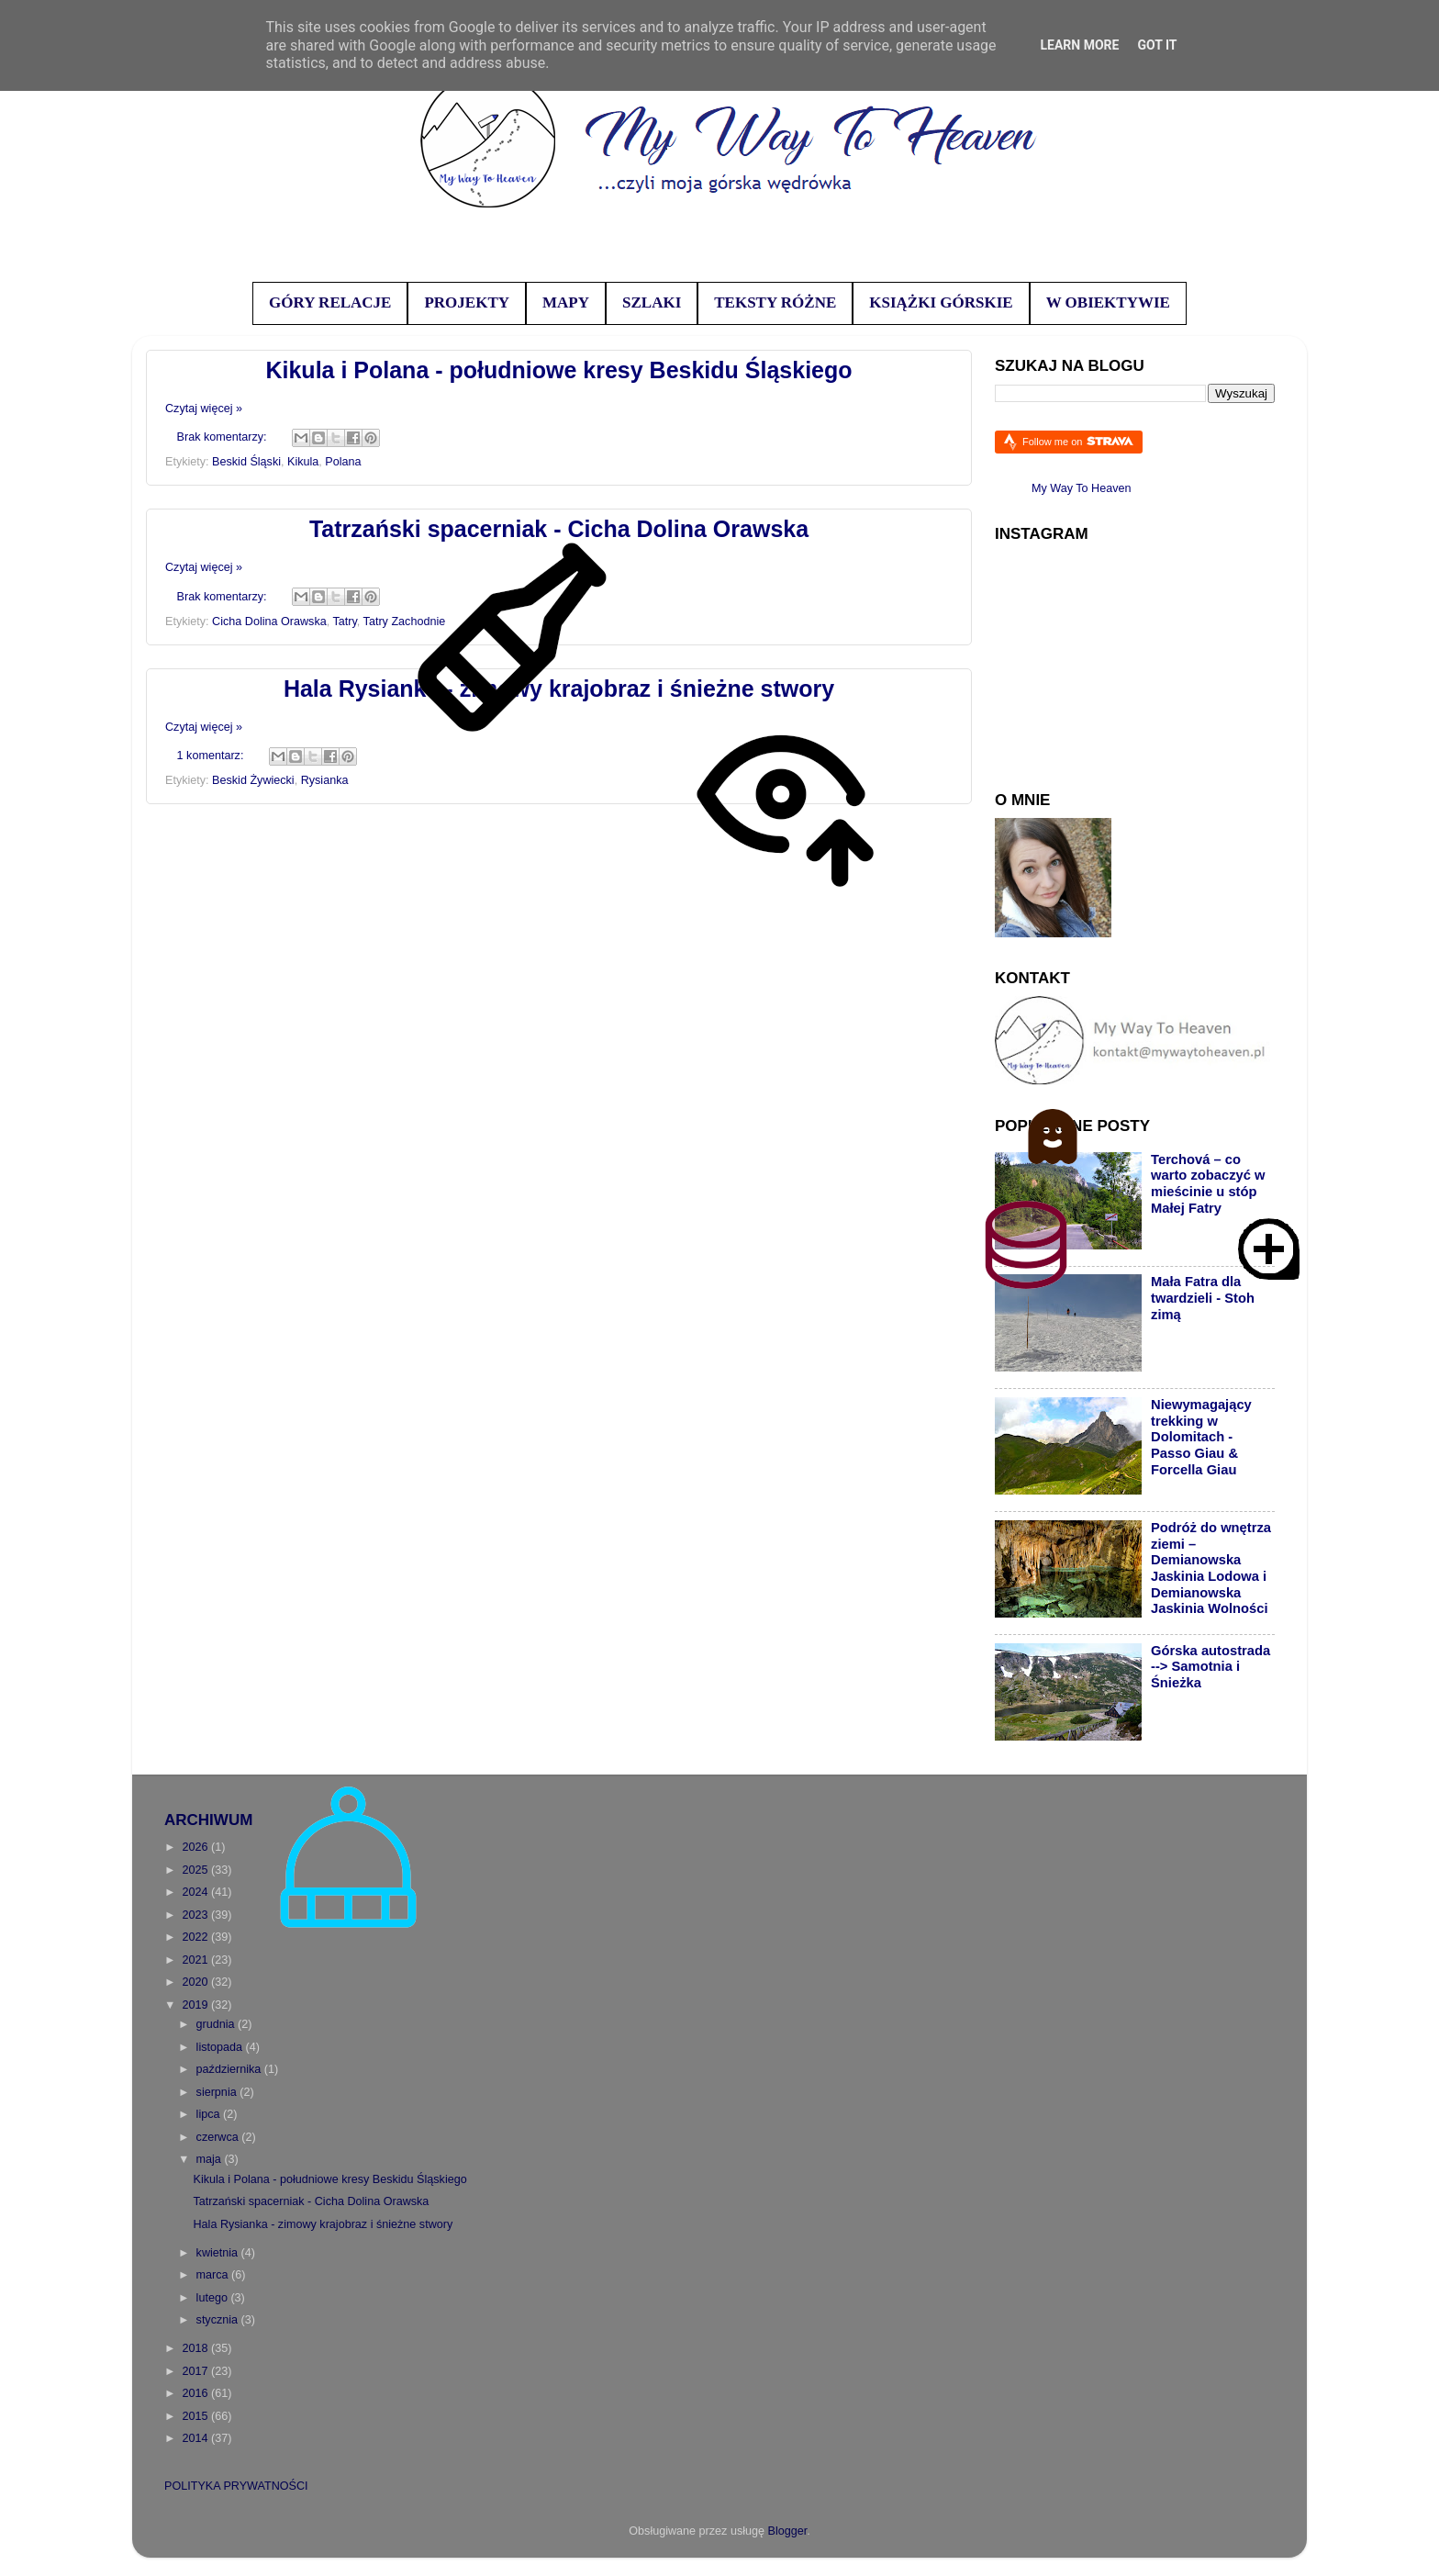 The height and width of the screenshot is (2576, 1439). I want to click on toggle incognito or ghost mode, so click(1053, 1137).